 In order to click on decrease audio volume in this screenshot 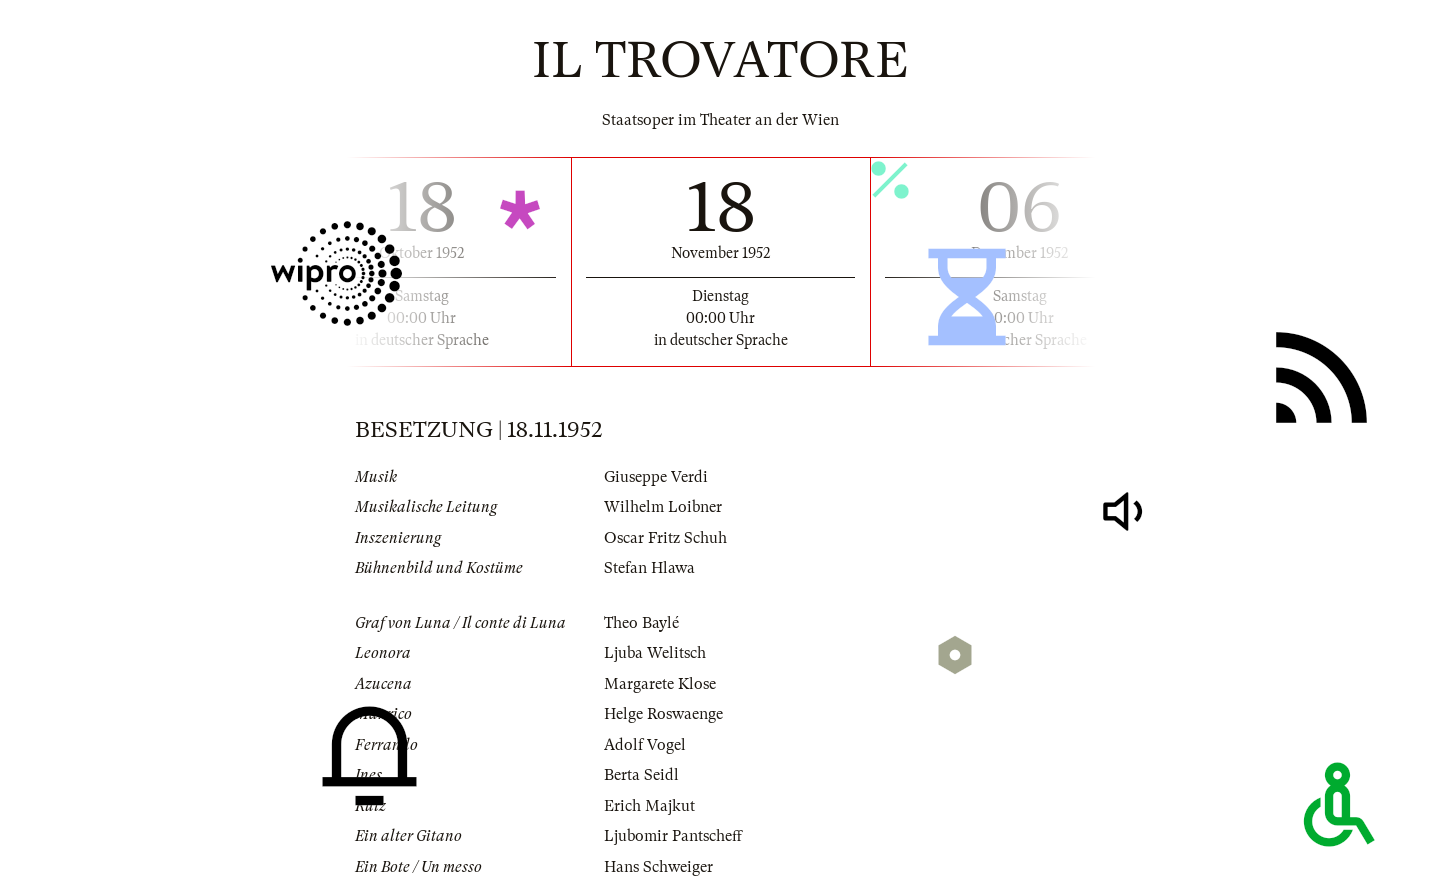, I will do `click(1121, 511)`.